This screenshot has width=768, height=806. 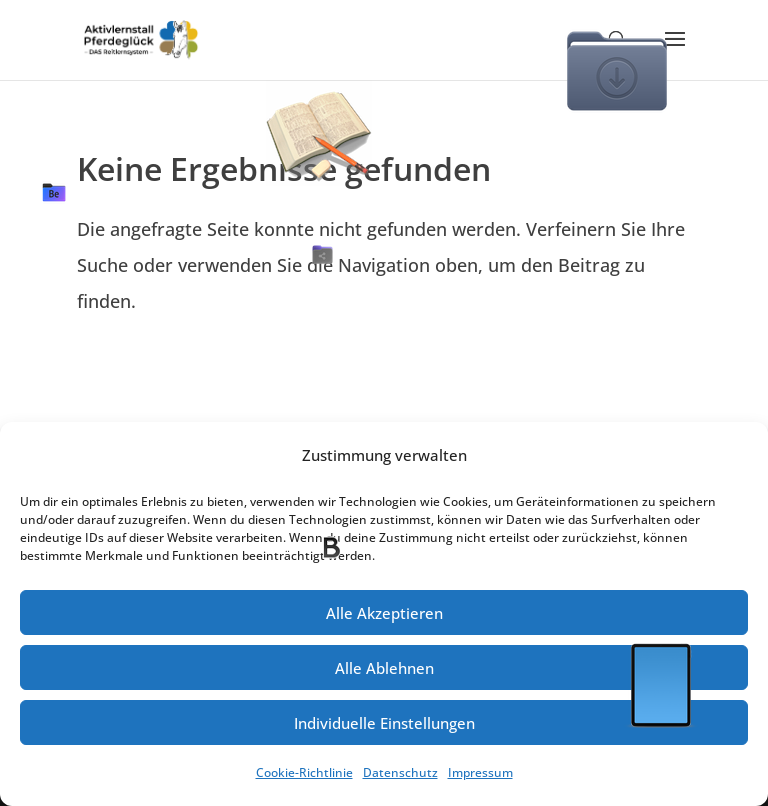 I want to click on apply bold formatting to selected text, so click(x=331, y=547).